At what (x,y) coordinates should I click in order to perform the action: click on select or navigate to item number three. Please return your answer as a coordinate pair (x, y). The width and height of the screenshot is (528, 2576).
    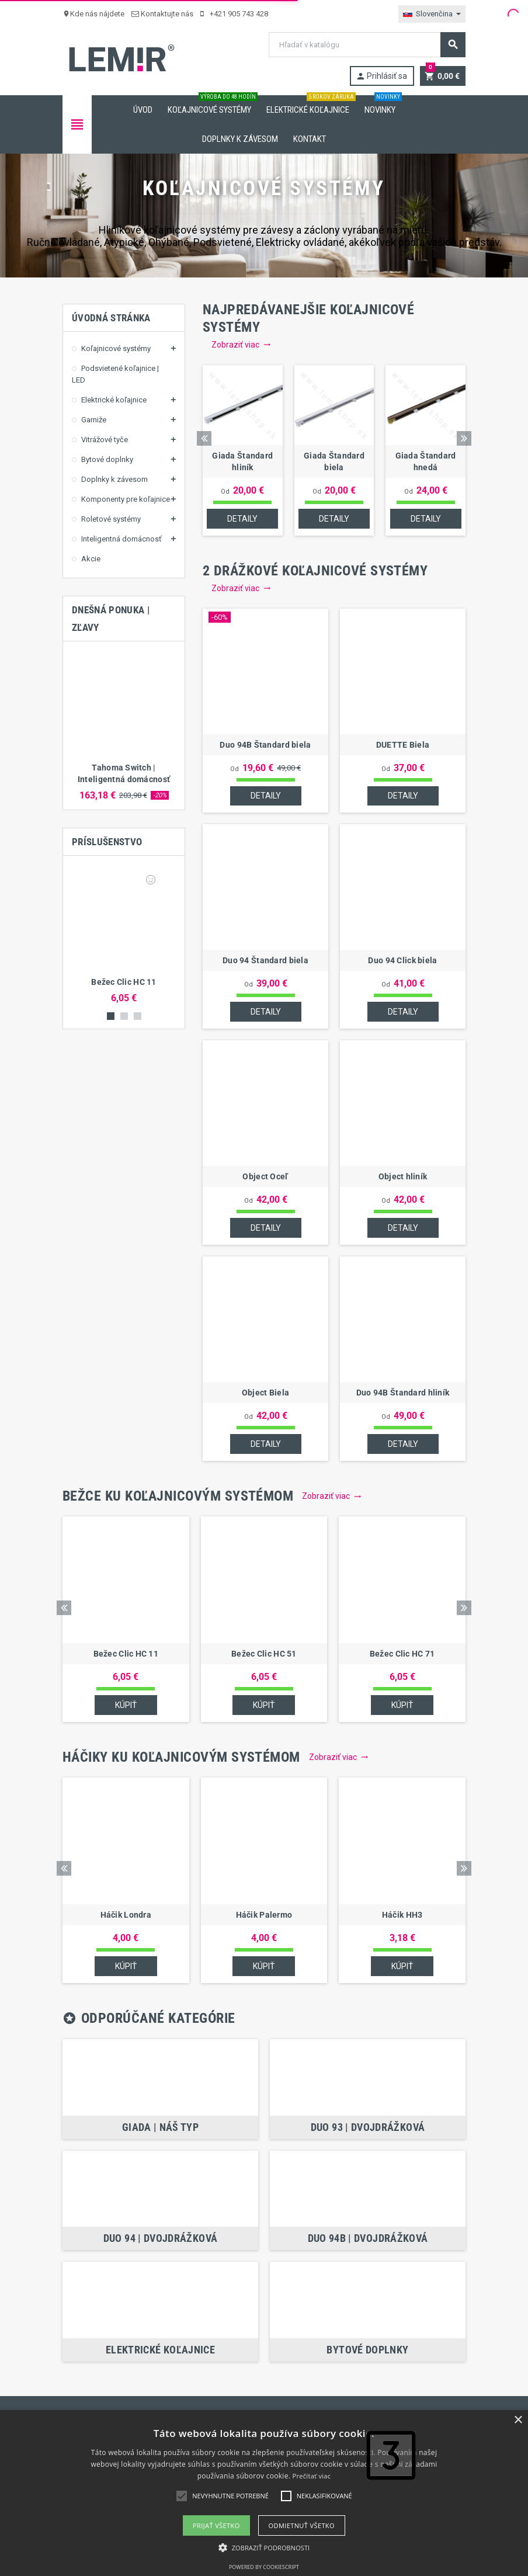
    Looking at the image, I should click on (391, 2455).